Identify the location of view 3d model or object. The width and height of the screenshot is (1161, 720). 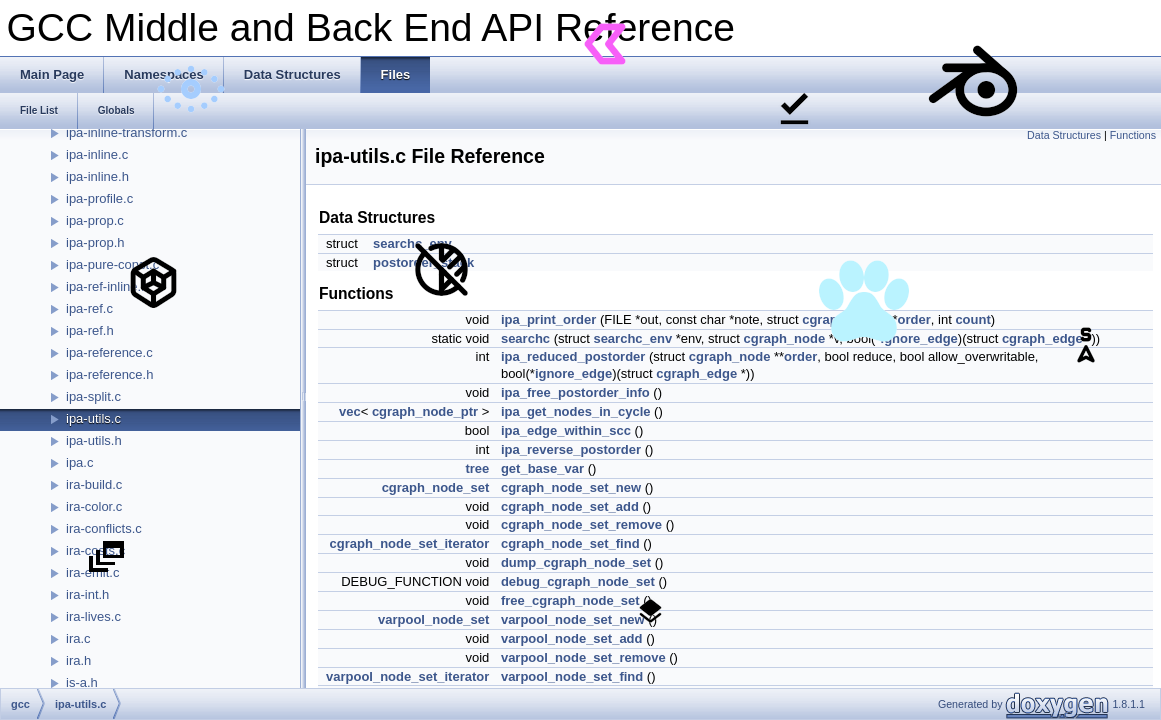
(153, 282).